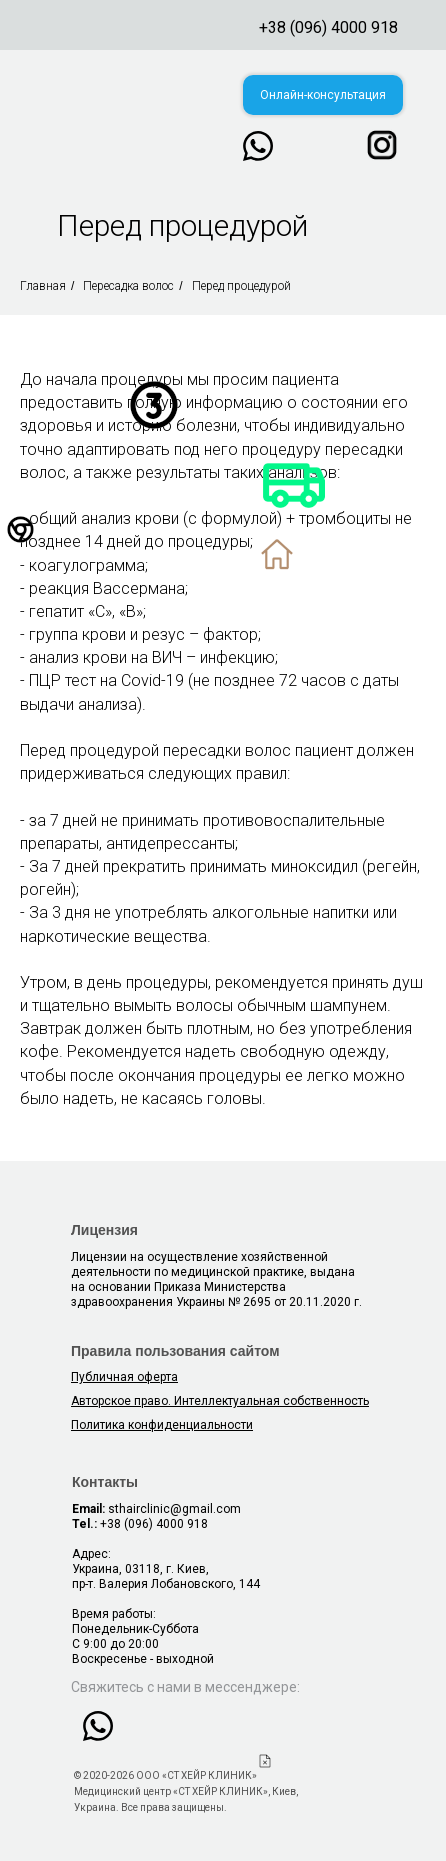  Describe the element at coordinates (20, 529) in the screenshot. I see `open google chrome browser` at that location.